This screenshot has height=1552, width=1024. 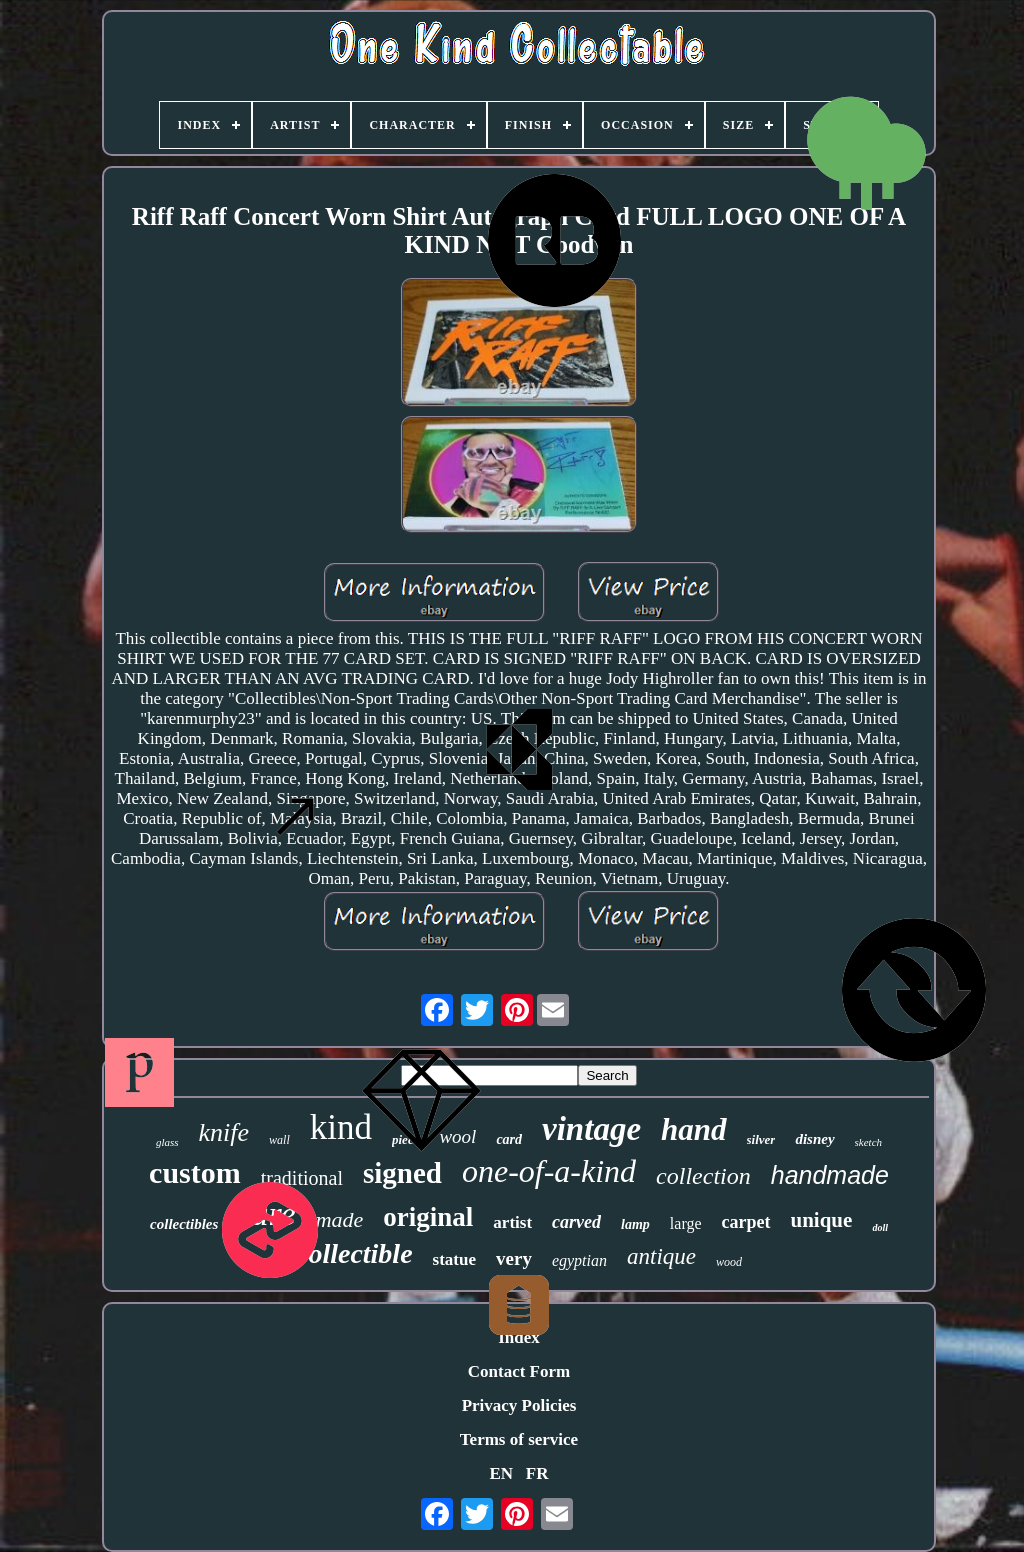 I want to click on open the Redbubble app, so click(x=554, y=240).